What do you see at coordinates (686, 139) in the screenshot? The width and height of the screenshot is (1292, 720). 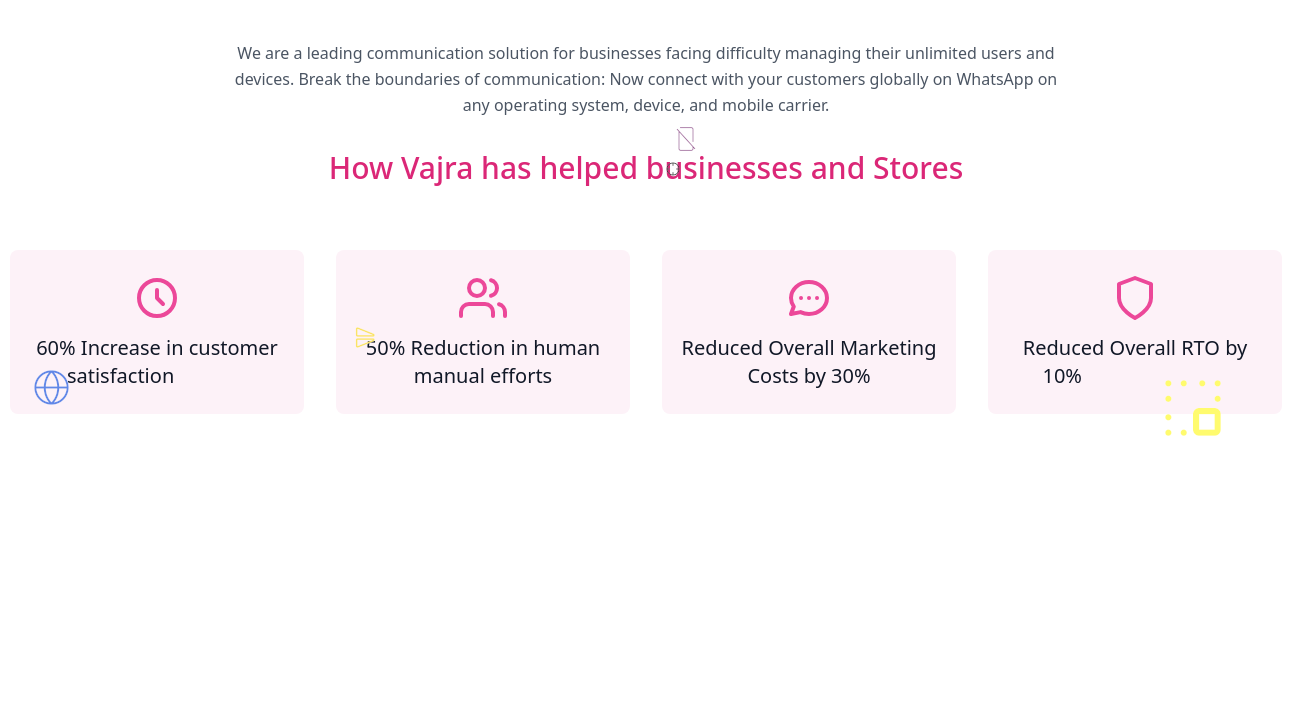 I see `mobile device unavailable or disabled` at bounding box center [686, 139].